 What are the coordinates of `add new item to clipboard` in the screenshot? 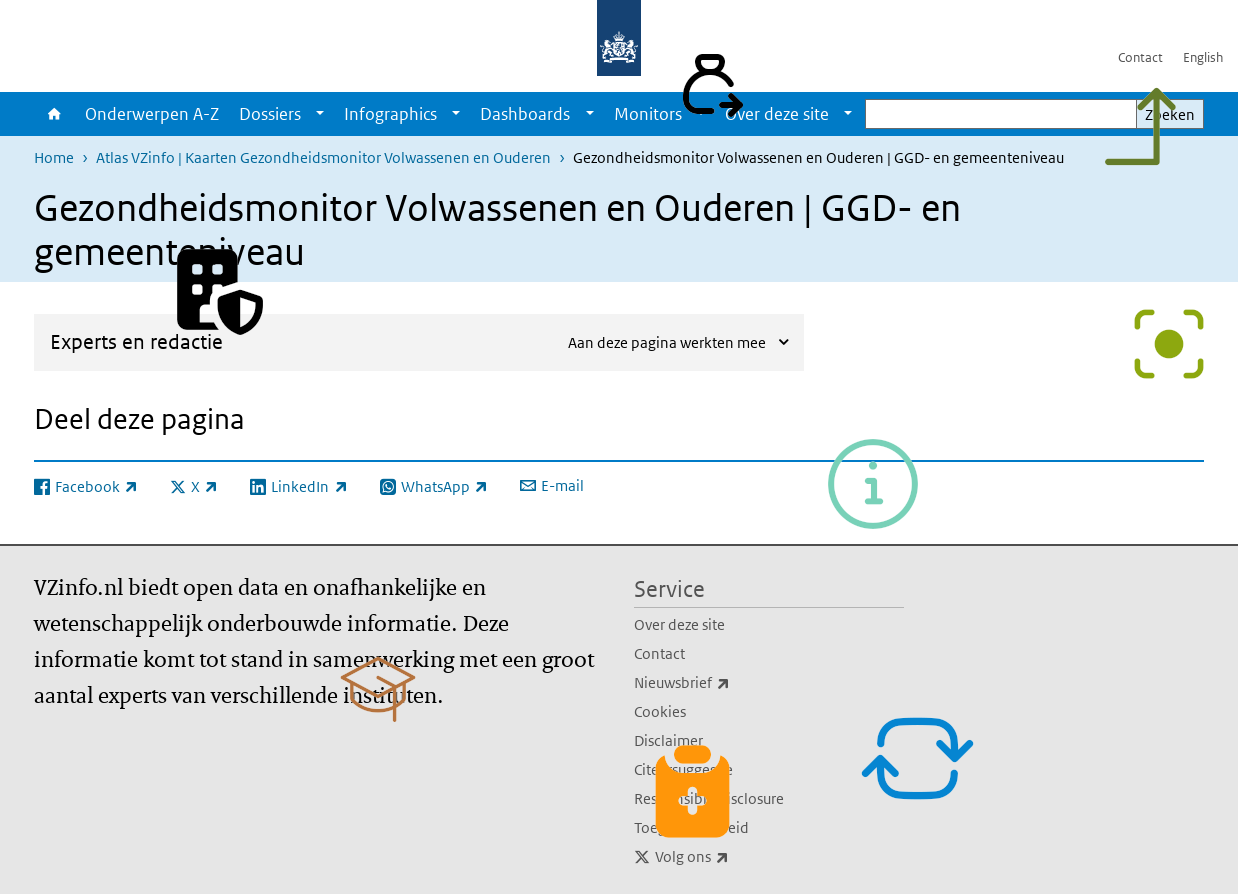 It's located at (692, 791).